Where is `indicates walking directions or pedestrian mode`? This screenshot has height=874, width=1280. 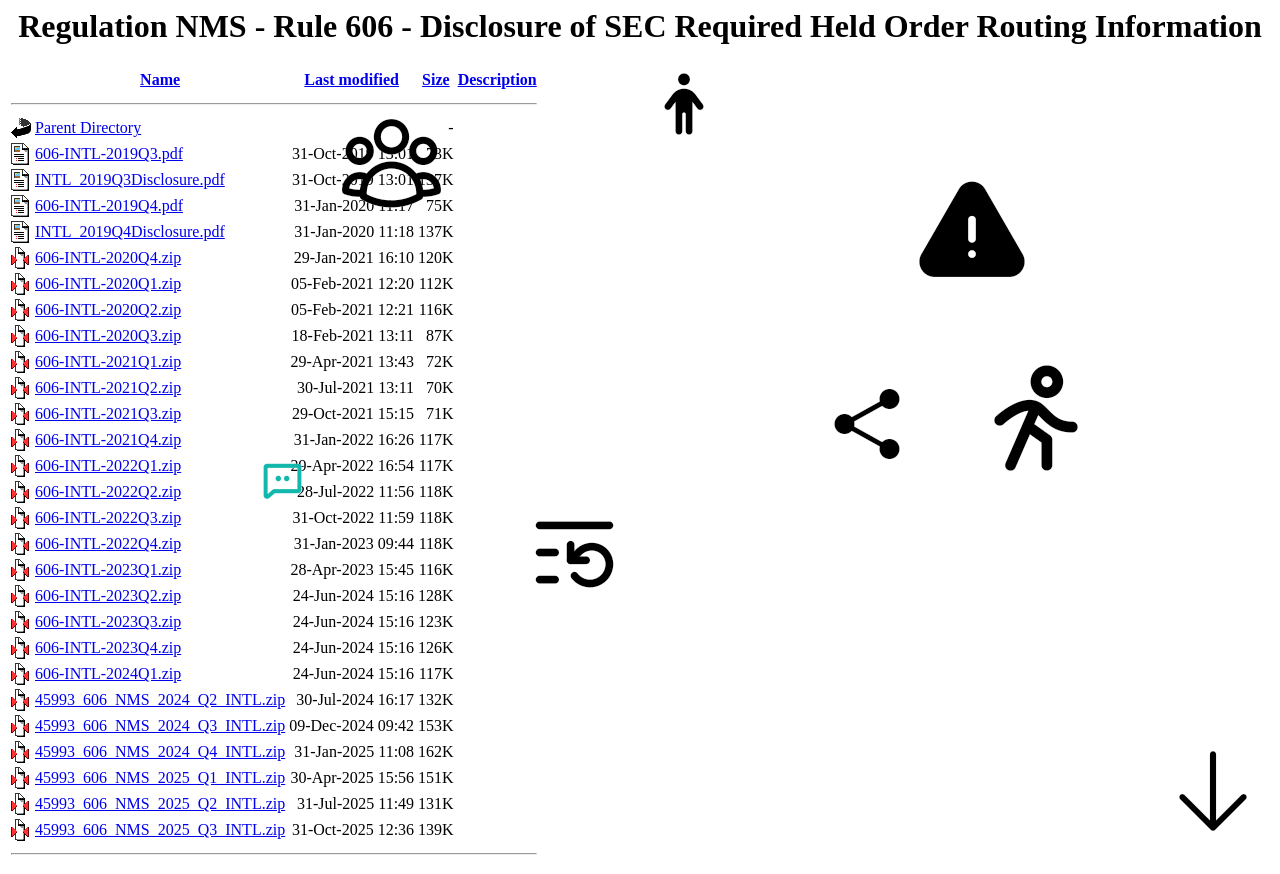 indicates walking directions or pedestrian mode is located at coordinates (1036, 418).